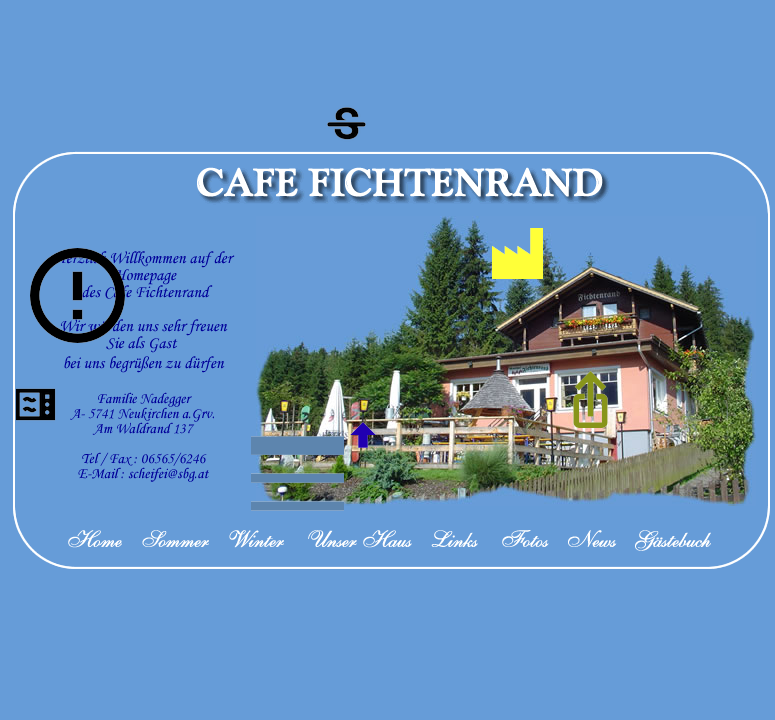 This screenshot has width=775, height=720. What do you see at coordinates (346, 126) in the screenshot?
I see `apply strikethrough formatting to selected text` at bounding box center [346, 126].